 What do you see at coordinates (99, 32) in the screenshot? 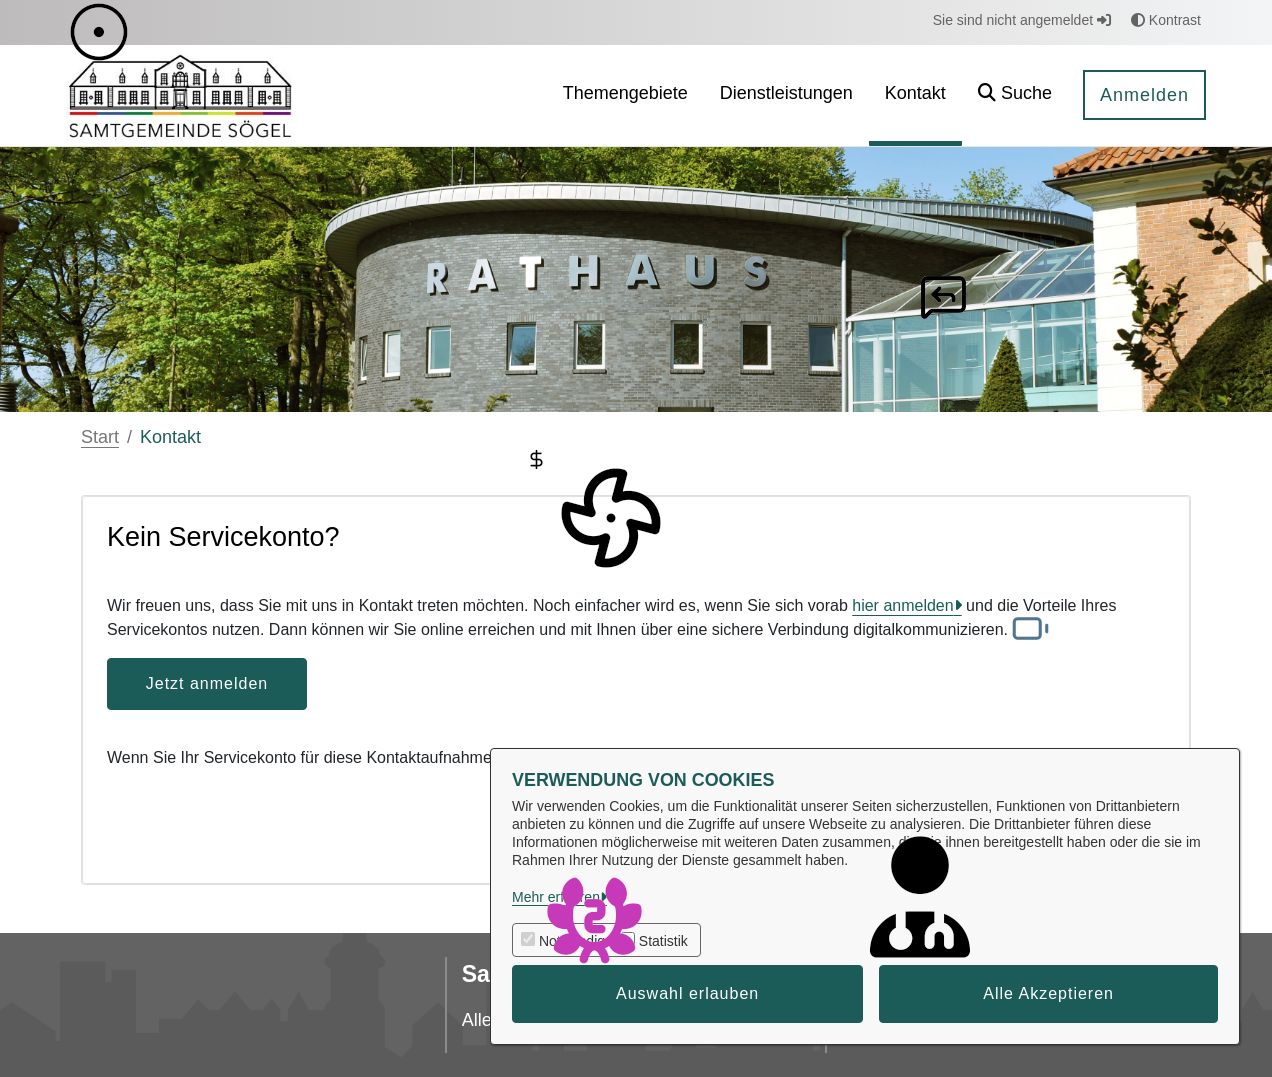
I see `view open issues in a repository` at bounding box center [99, 32].